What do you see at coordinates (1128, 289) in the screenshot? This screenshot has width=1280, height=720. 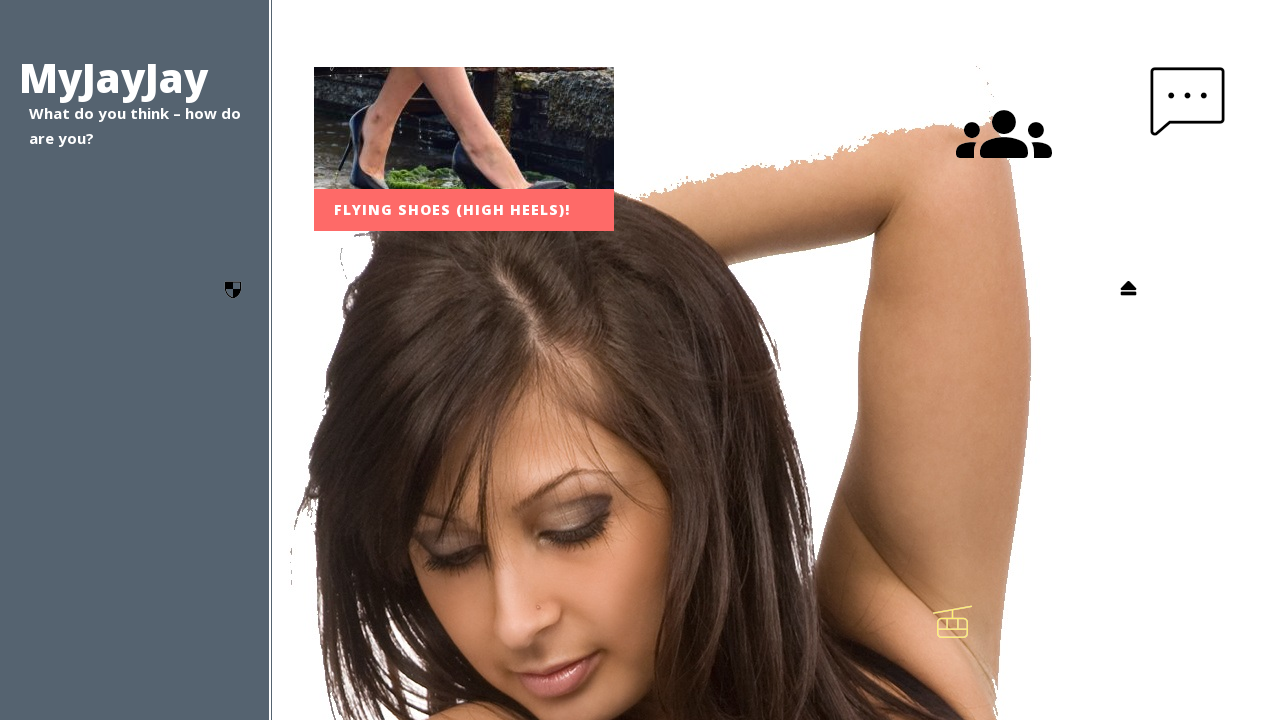 I see `eject a disc or removable media` at bounding box center [1128, 289].